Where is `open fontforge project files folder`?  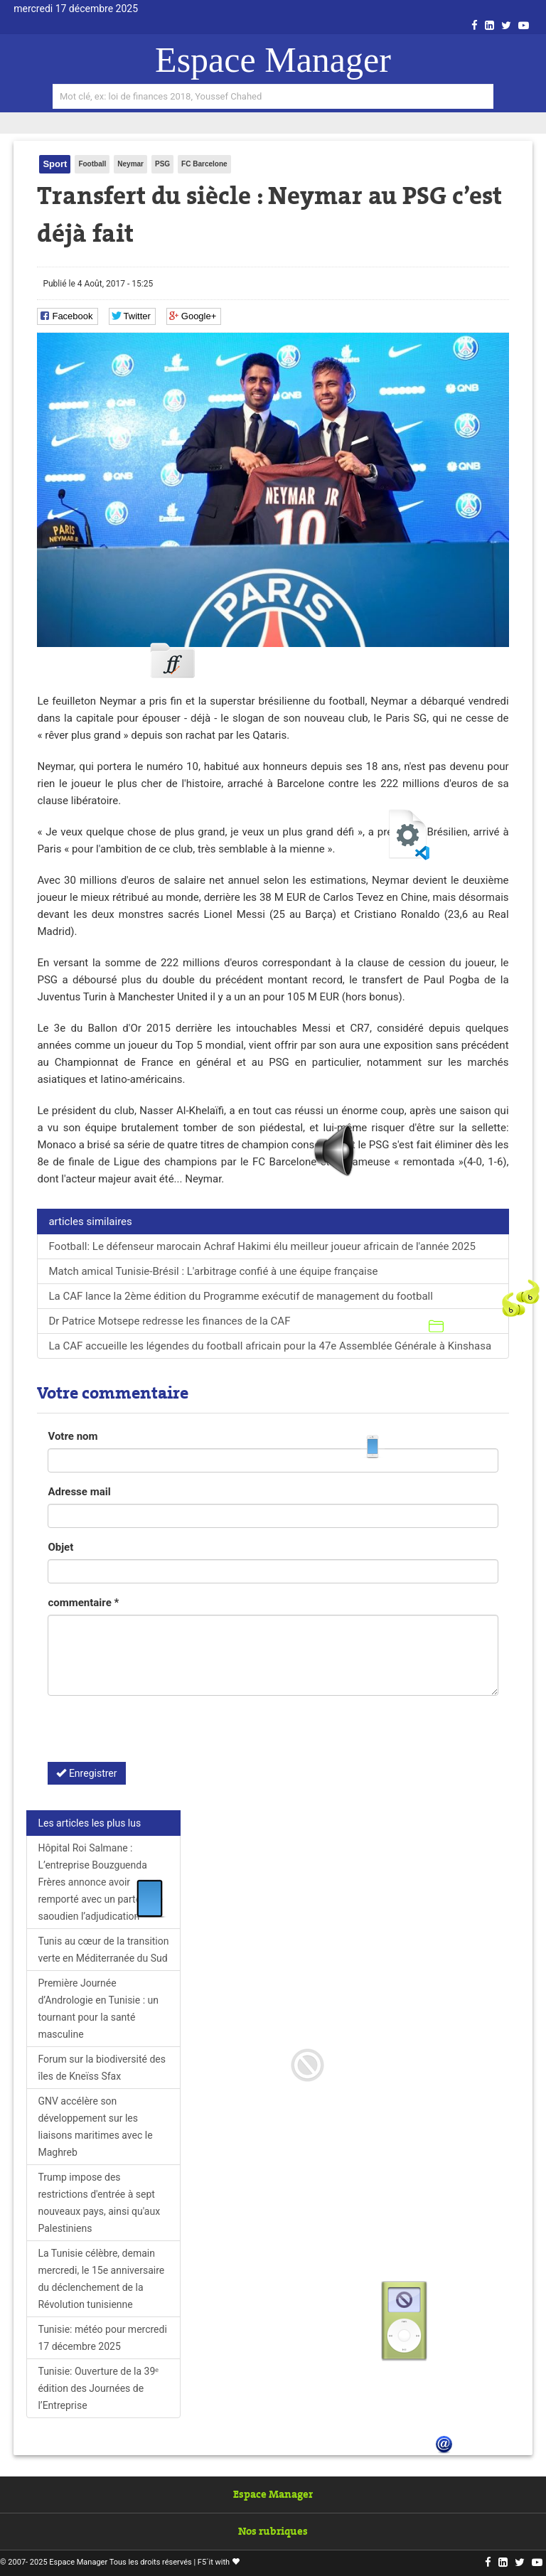 open fontforge project files folder is located at coordinates (172, 661).